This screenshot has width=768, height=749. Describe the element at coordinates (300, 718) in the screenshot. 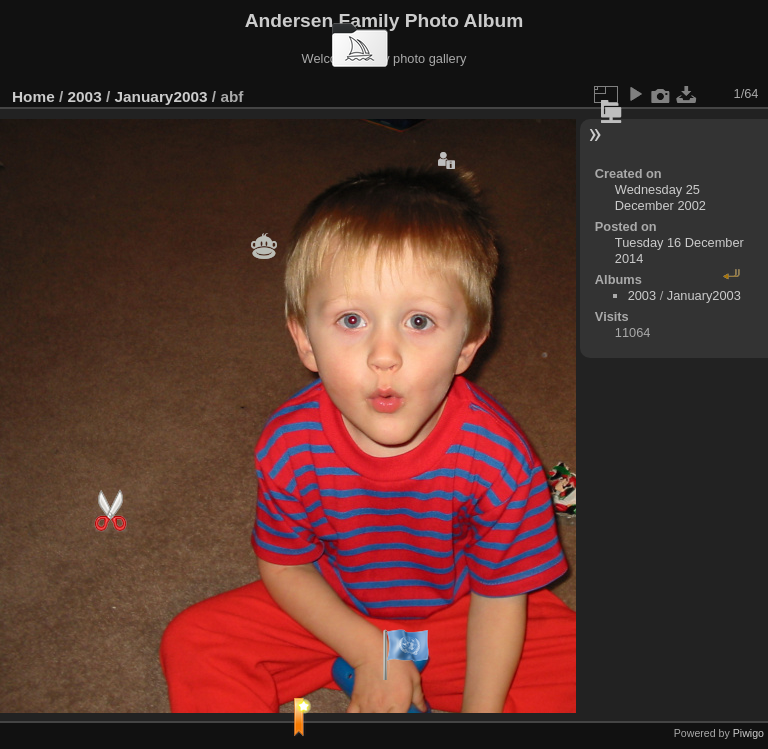

I see `add a new bookmark` at that location.